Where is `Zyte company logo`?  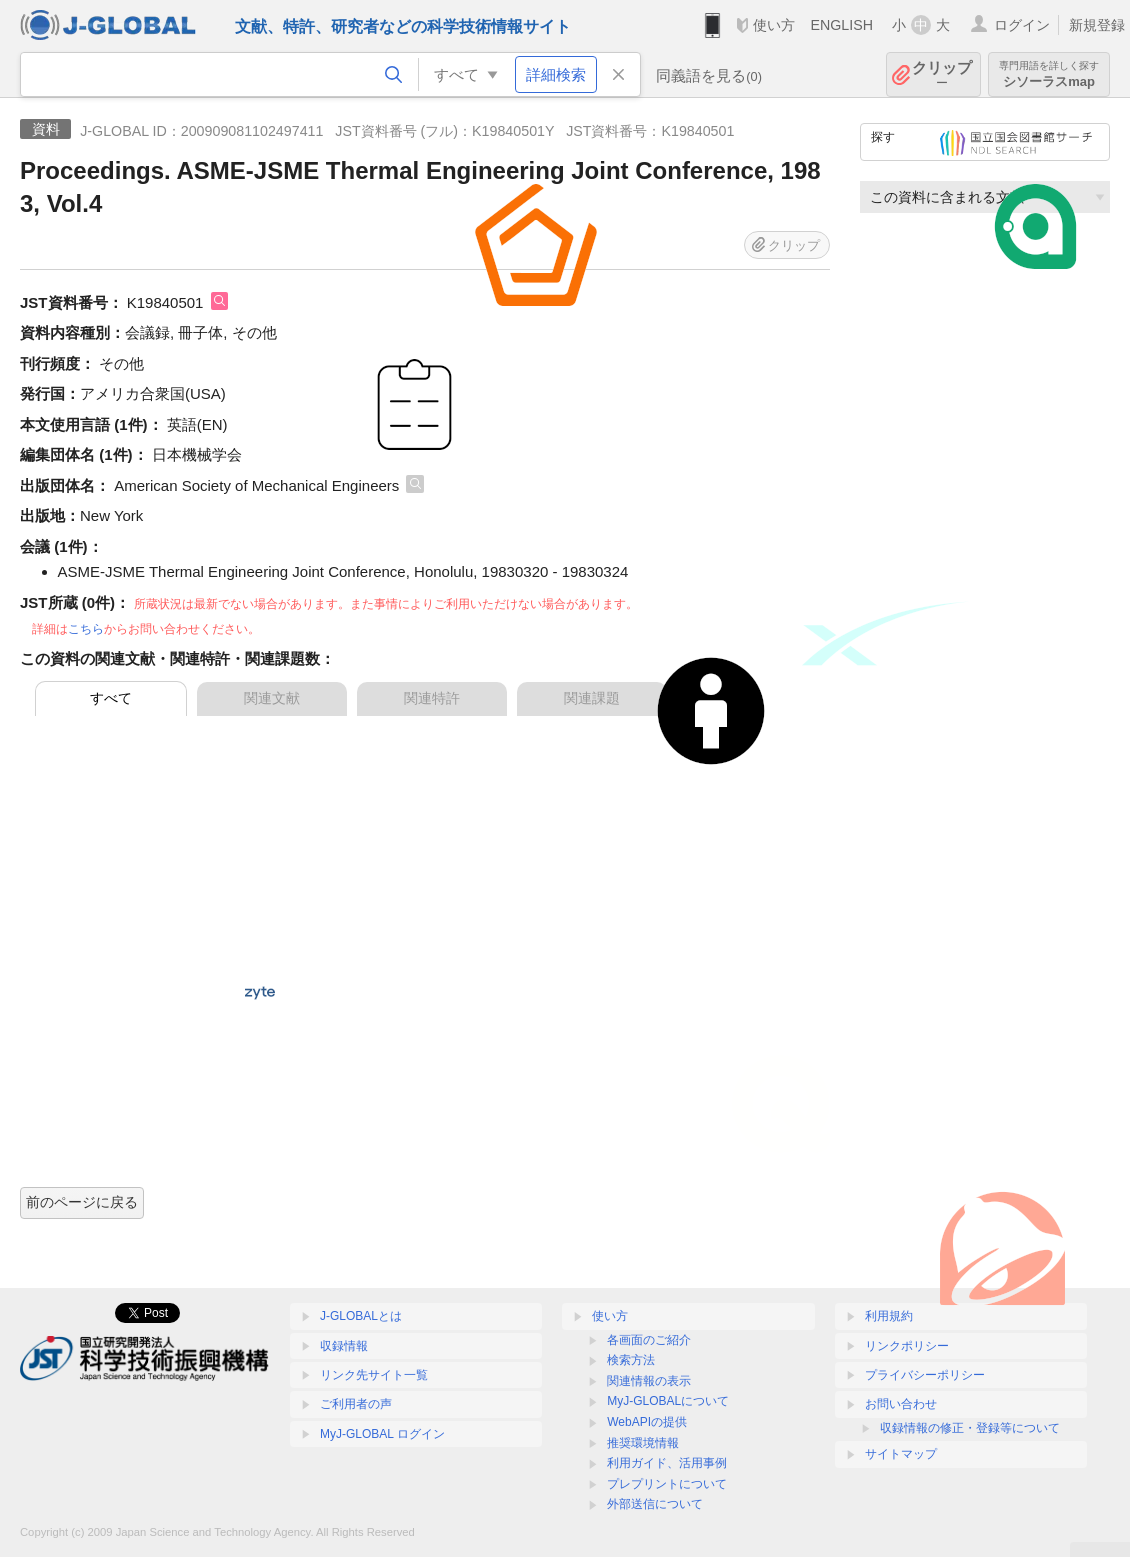
Zyte company logo is located at coordinates (260, 993).